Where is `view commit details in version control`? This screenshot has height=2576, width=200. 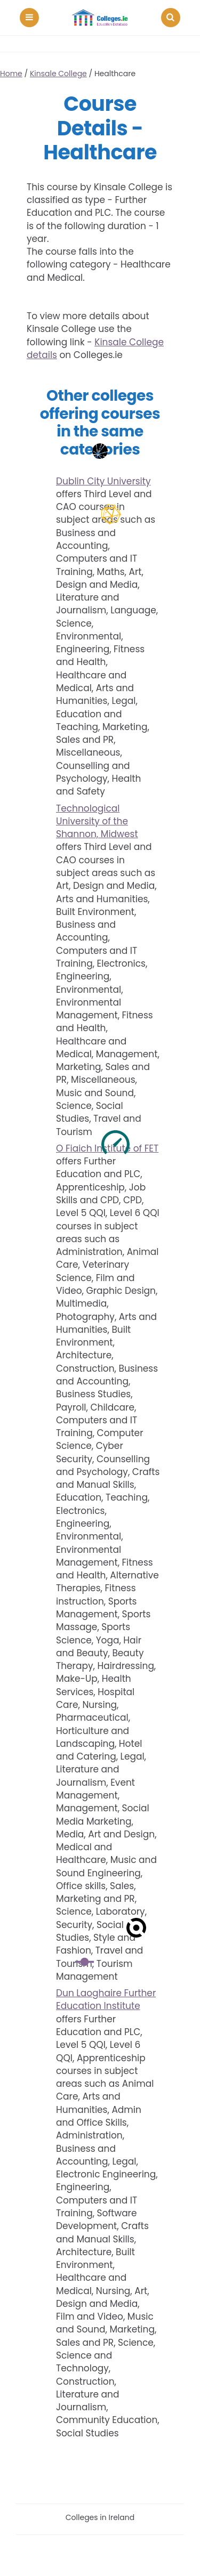 view commit details in version control is located at coordinates (84, 1962).